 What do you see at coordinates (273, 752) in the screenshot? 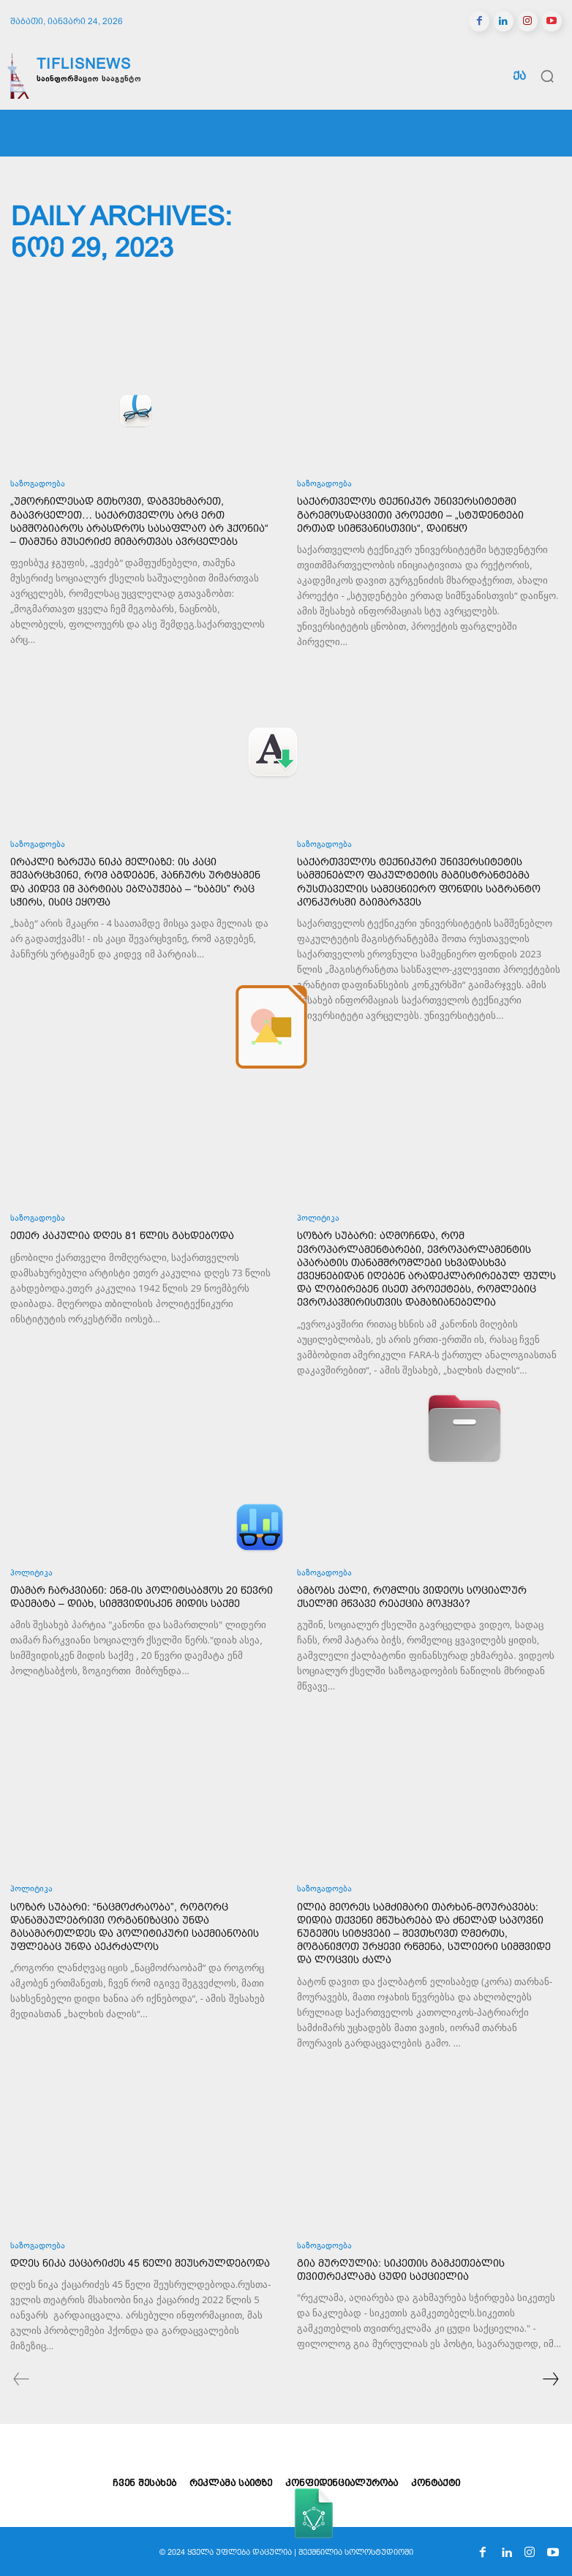
I see `download and install new fonts` at bounding box center [273, 752].